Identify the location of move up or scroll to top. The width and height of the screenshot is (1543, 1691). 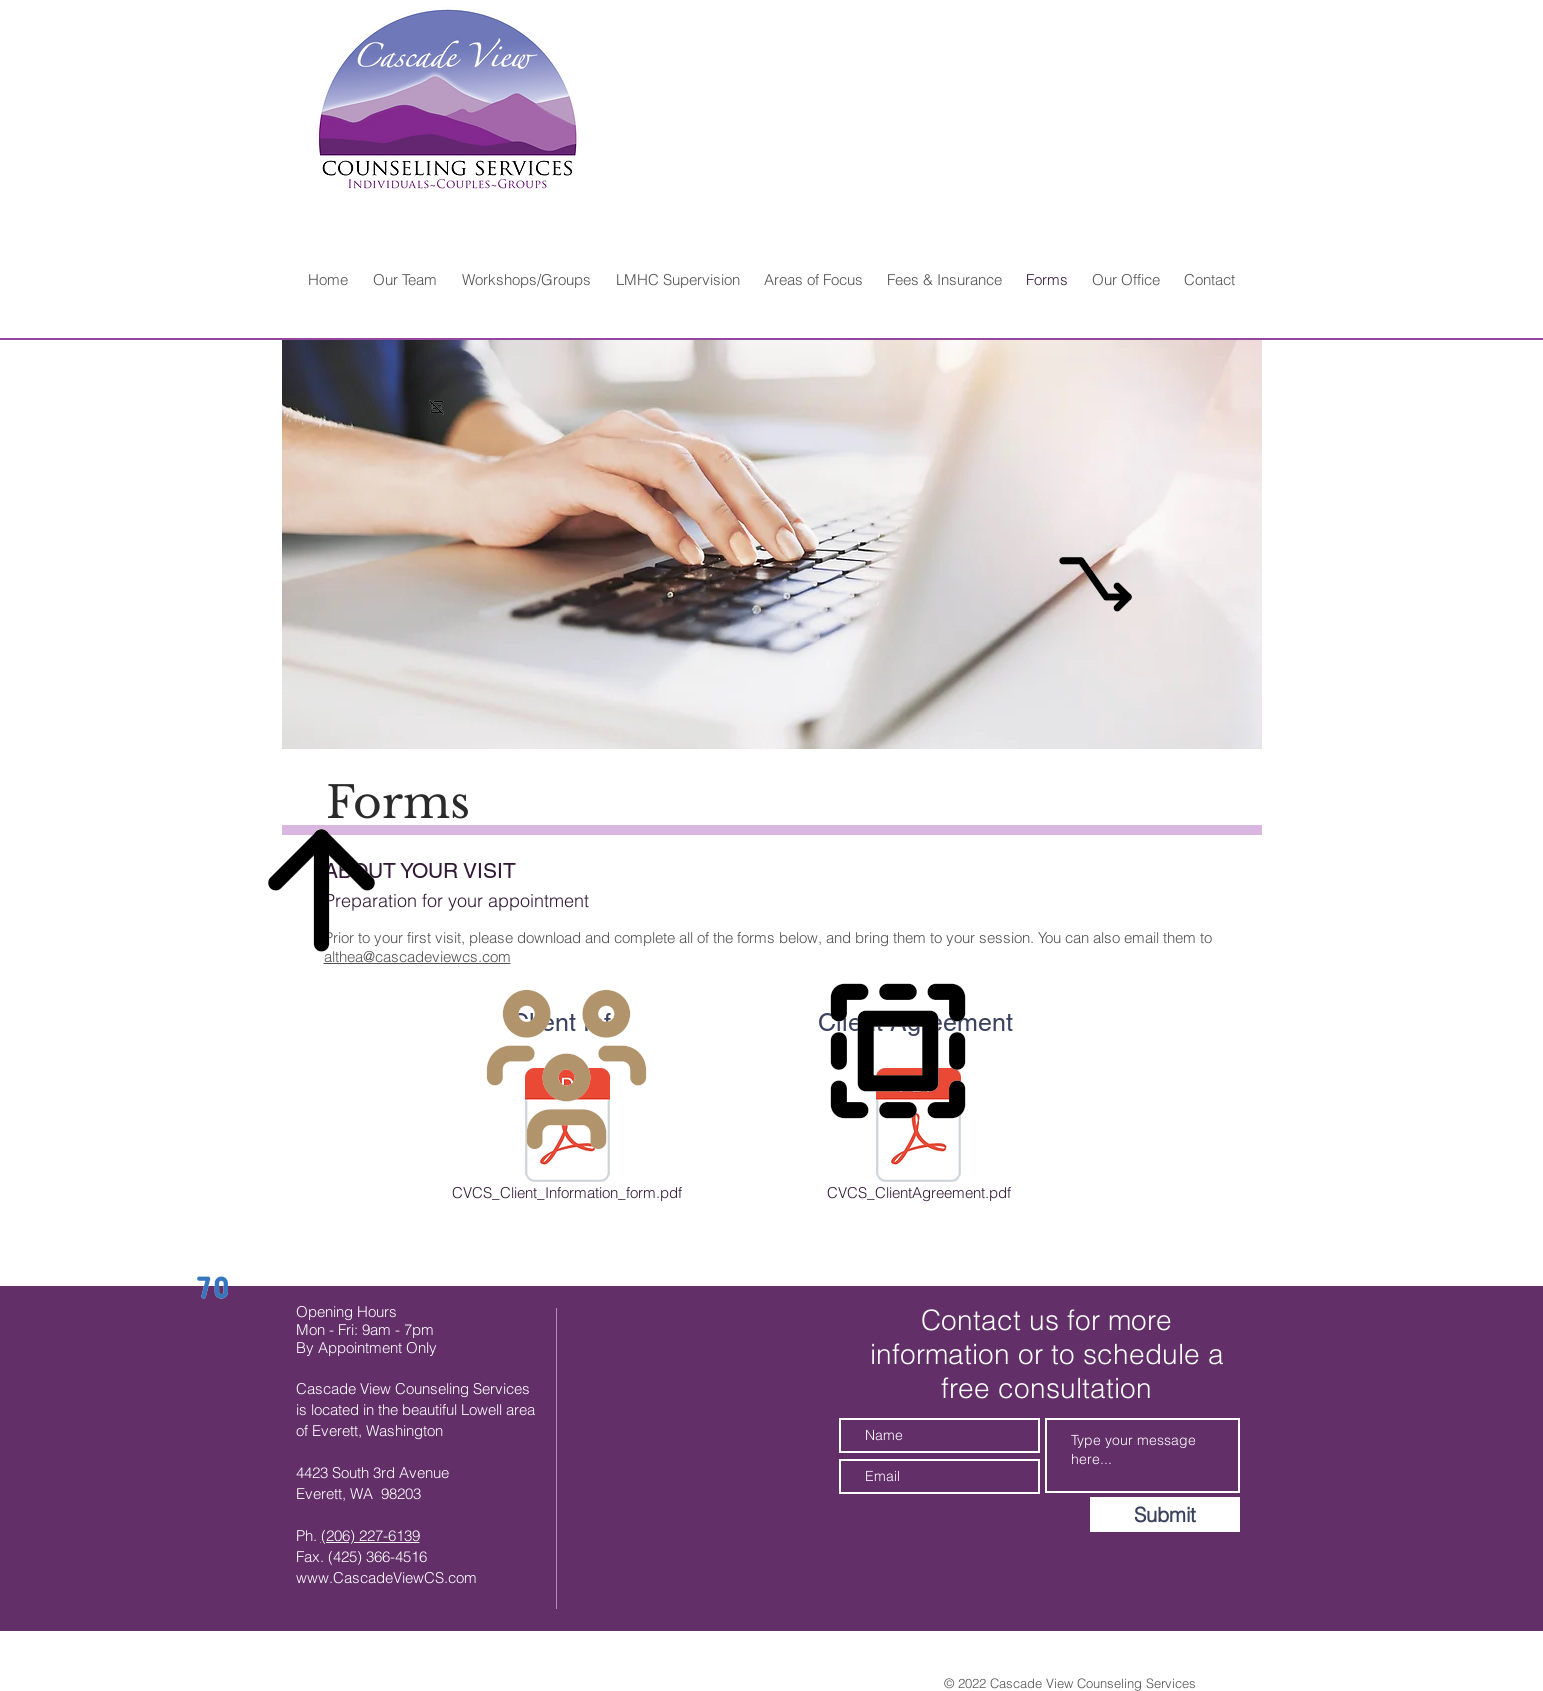
(321, 890).